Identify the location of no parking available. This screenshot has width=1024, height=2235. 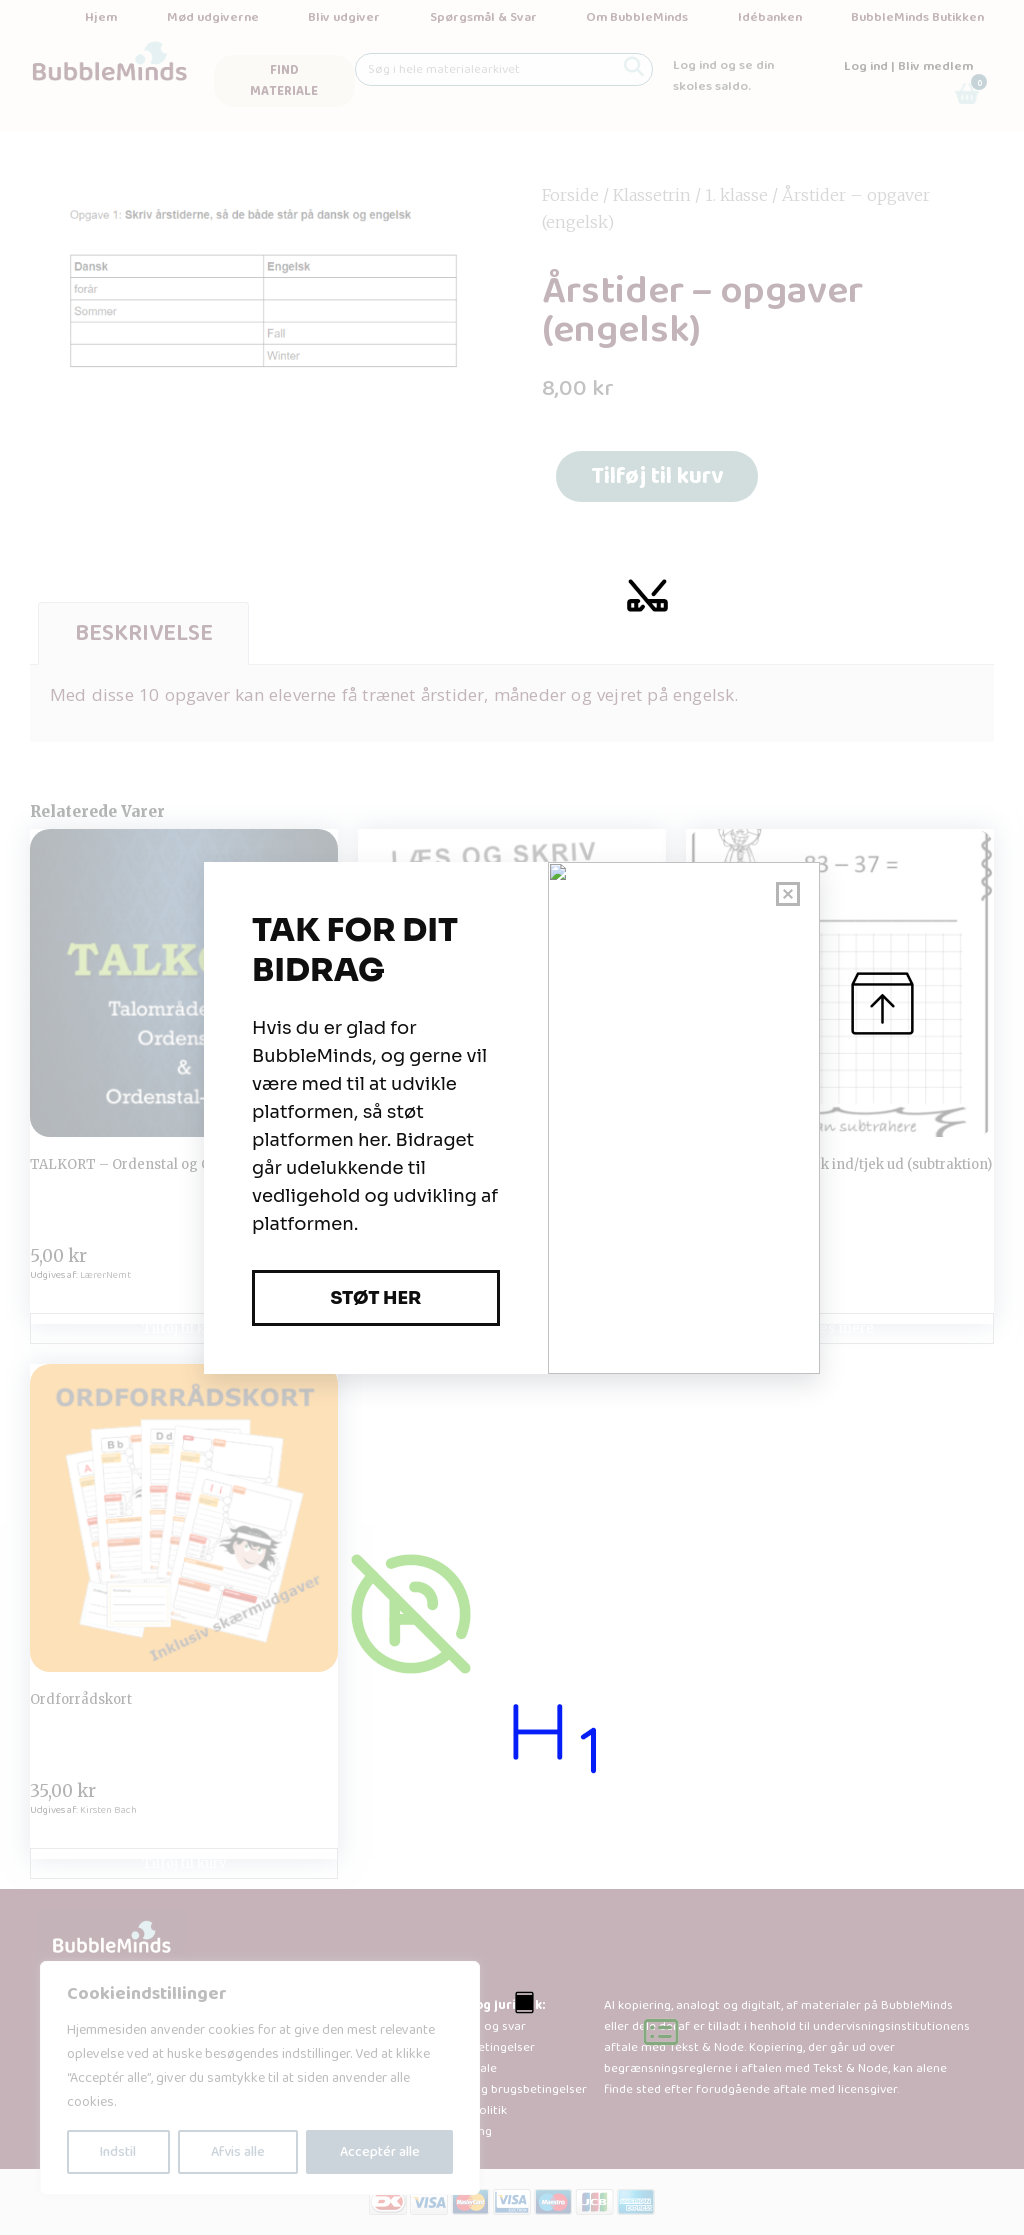
(411, 1614).